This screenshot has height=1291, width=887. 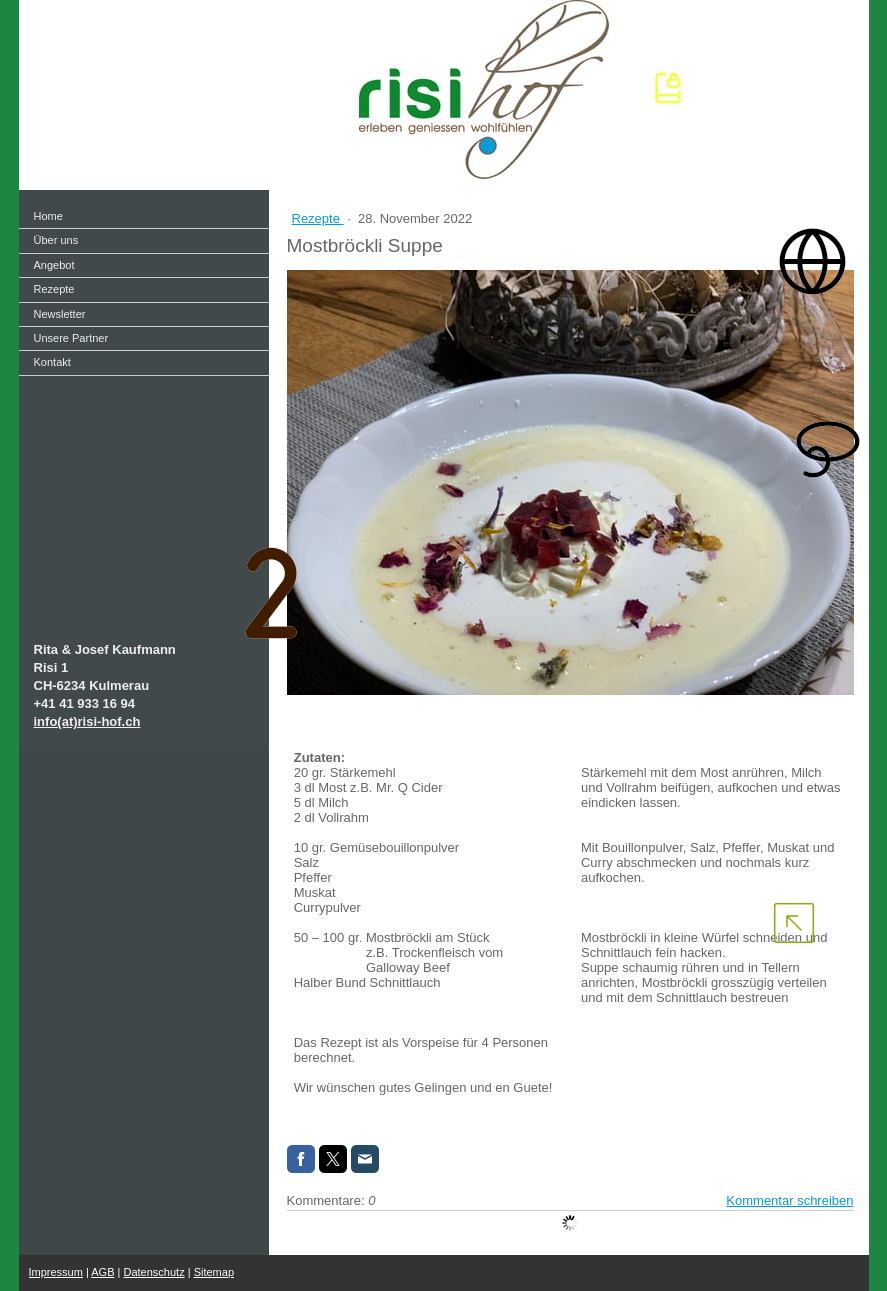 I want to click on access a protected or locked document, so click(x=668, y=88).